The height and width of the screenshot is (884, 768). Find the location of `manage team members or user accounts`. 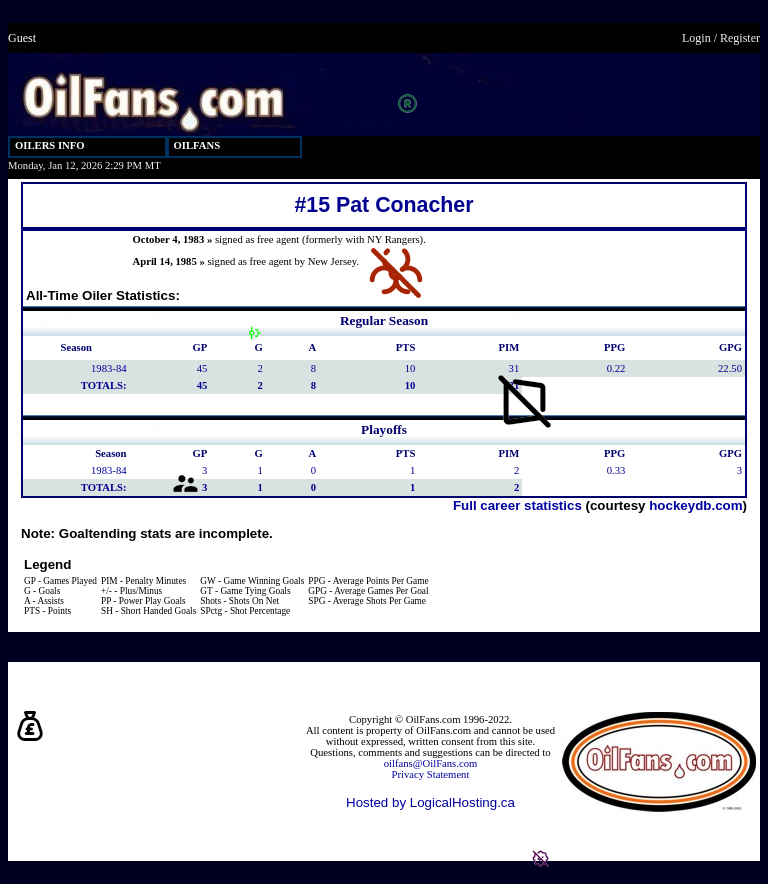

manage team members or user accounts is located at coordinates (185, 483).